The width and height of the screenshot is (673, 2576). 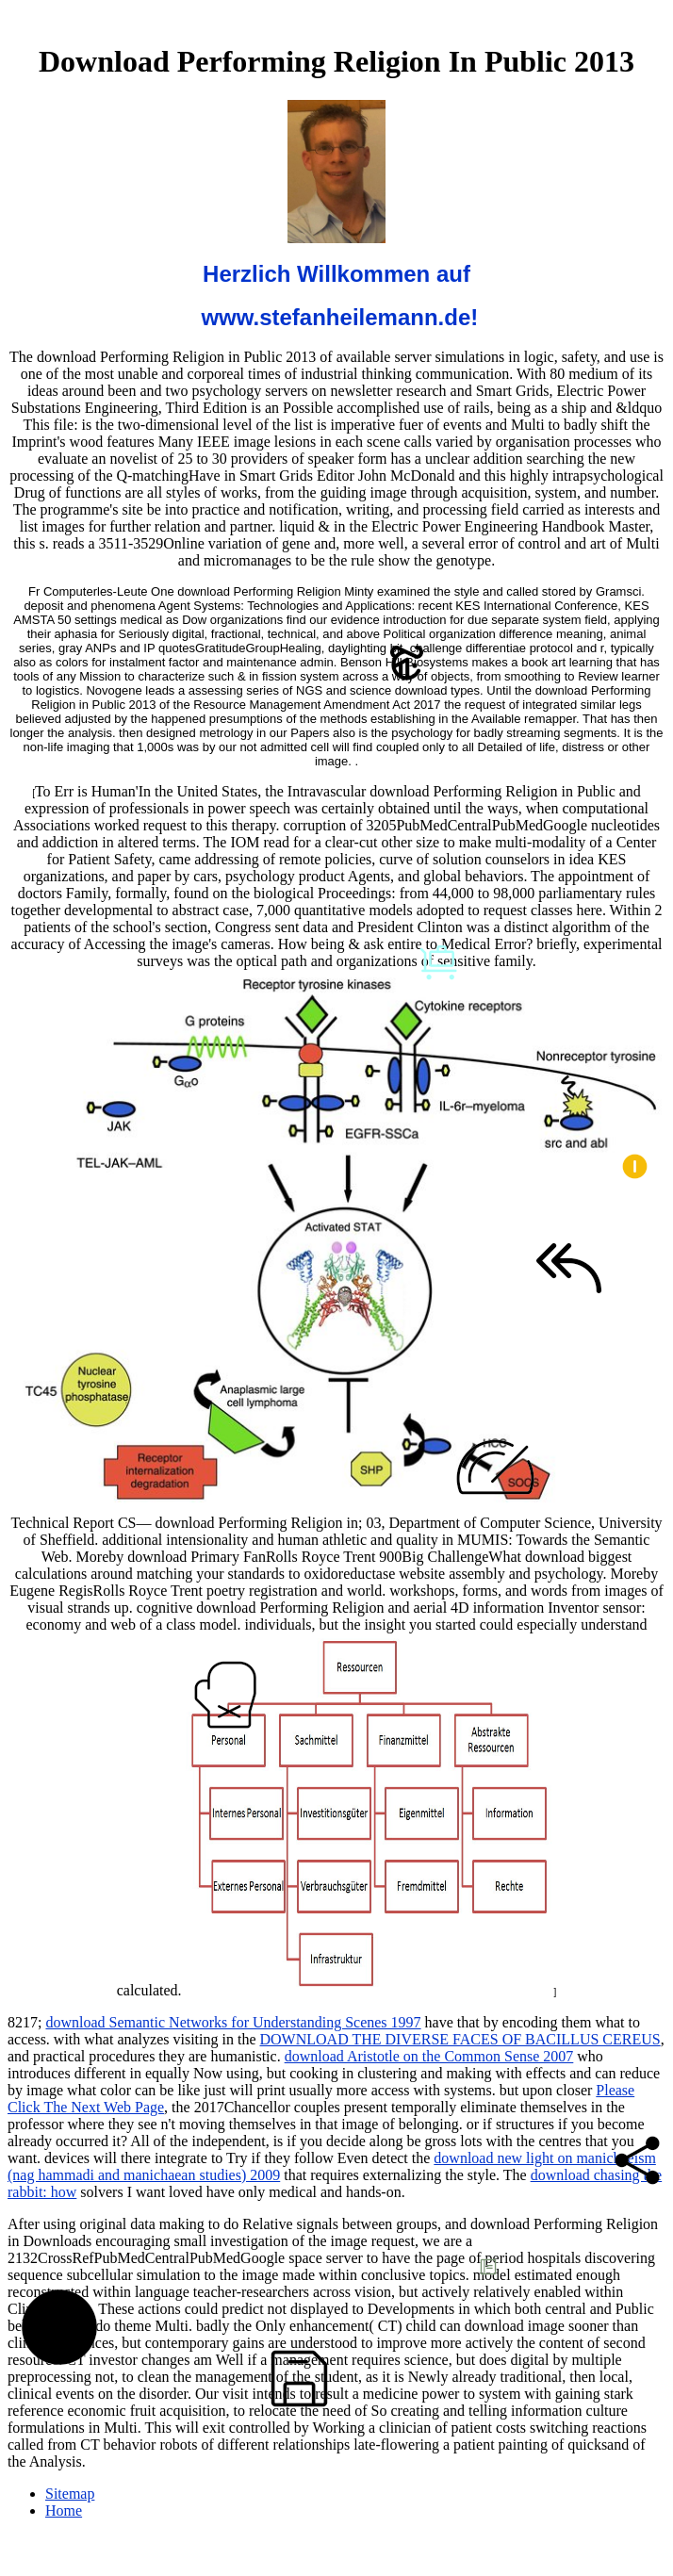 What do you see at coordinates (59, 2327) in the screenshot?
I see `select or mark an item as active` at bounding box center [59, 2327].